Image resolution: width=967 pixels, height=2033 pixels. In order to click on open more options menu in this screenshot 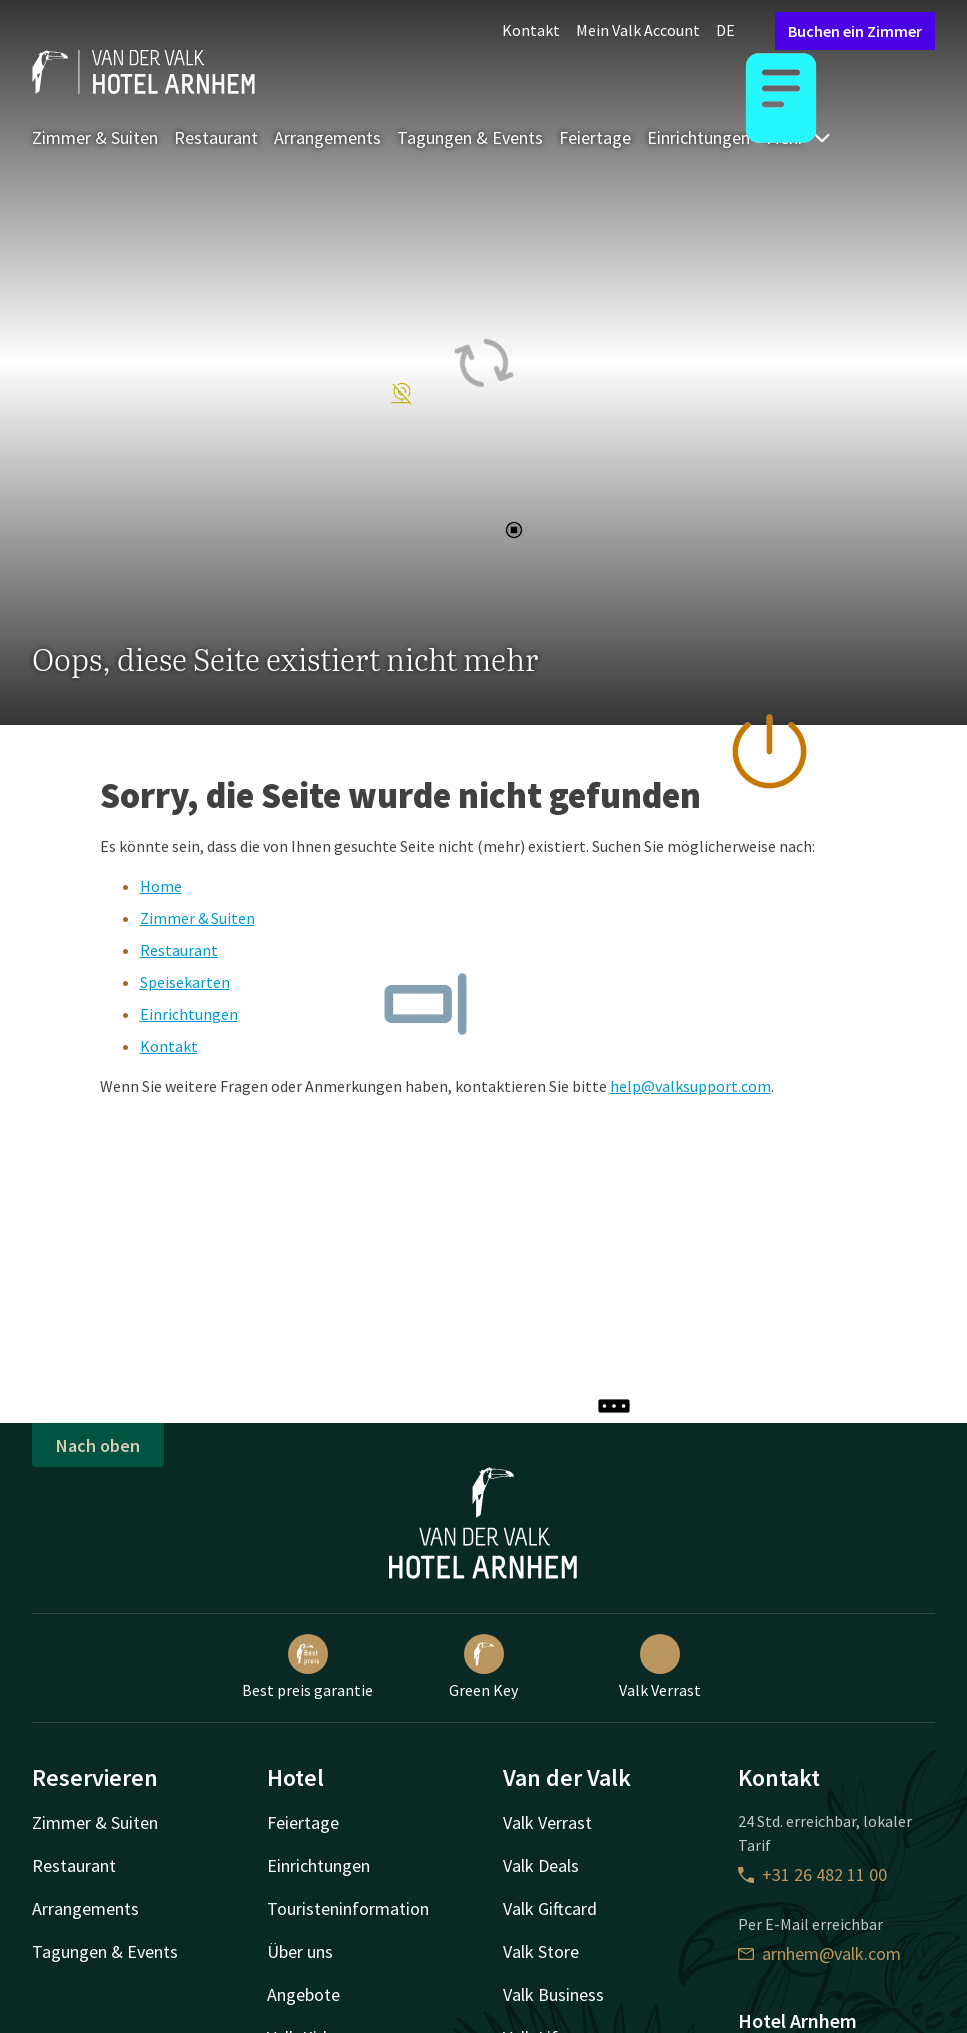, I will do `click(614, 1406)`.